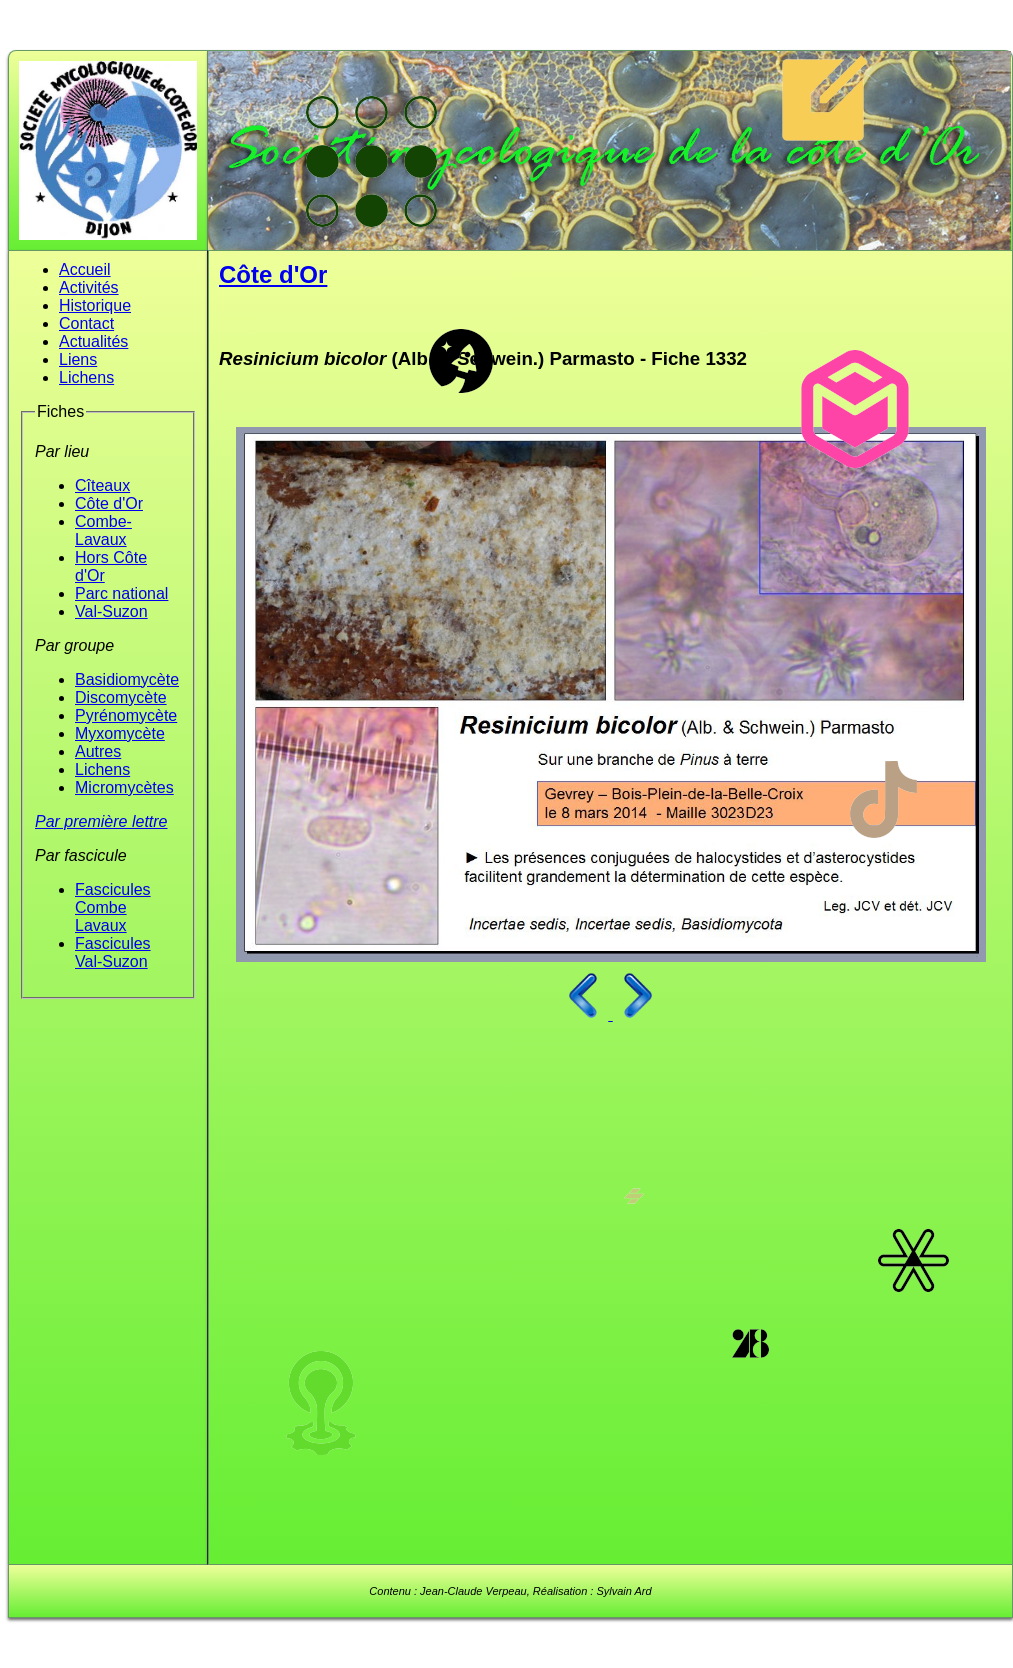  Describe the element at coordinates (461, 361) in the screenshot. I see `starship cross-shell prompt branding` at that location.